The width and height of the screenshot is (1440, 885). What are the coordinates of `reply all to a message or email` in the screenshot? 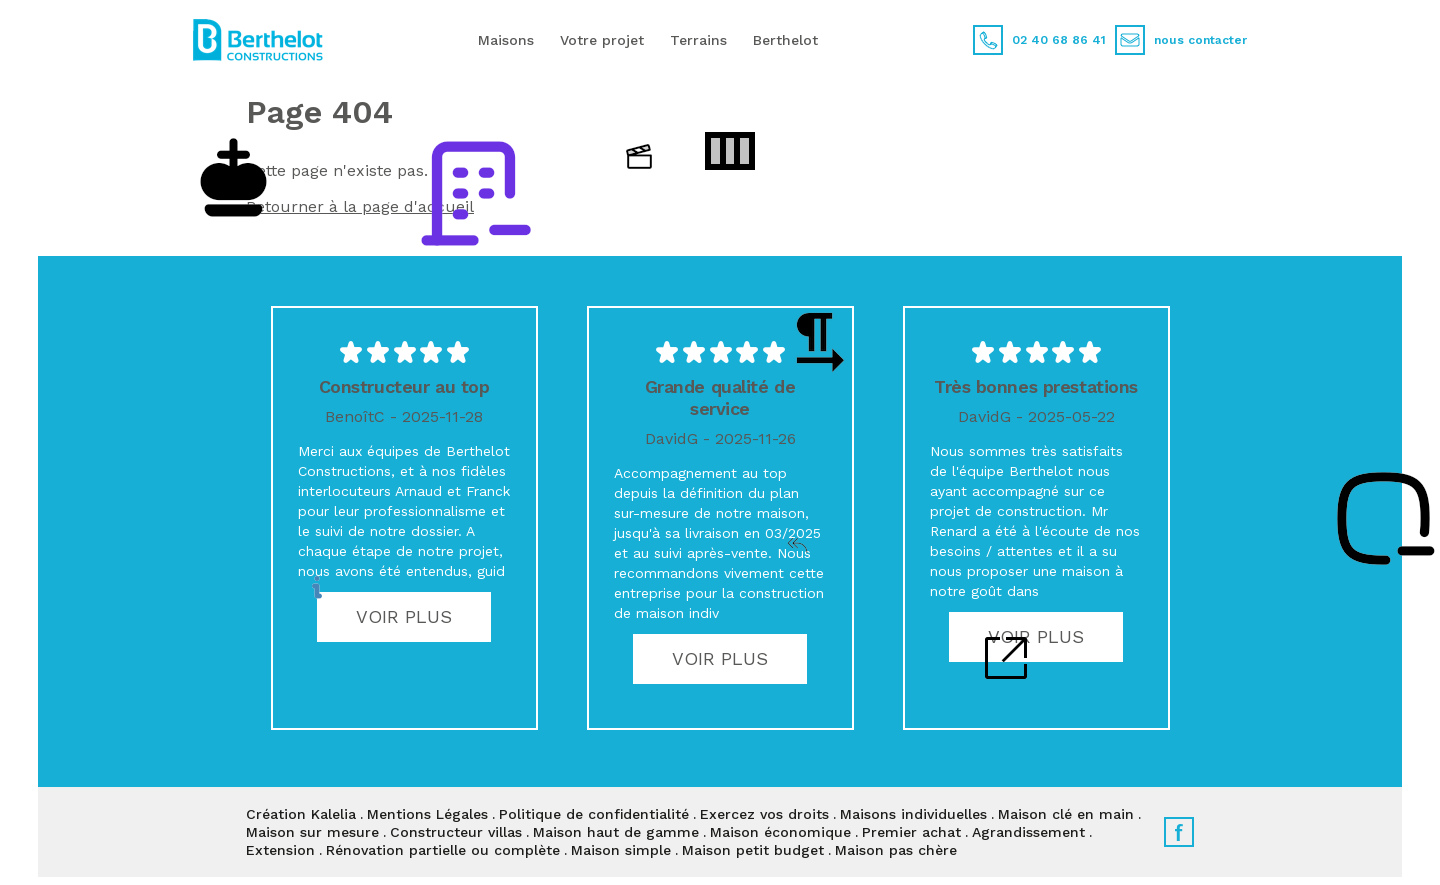 It's located at (797, 545).